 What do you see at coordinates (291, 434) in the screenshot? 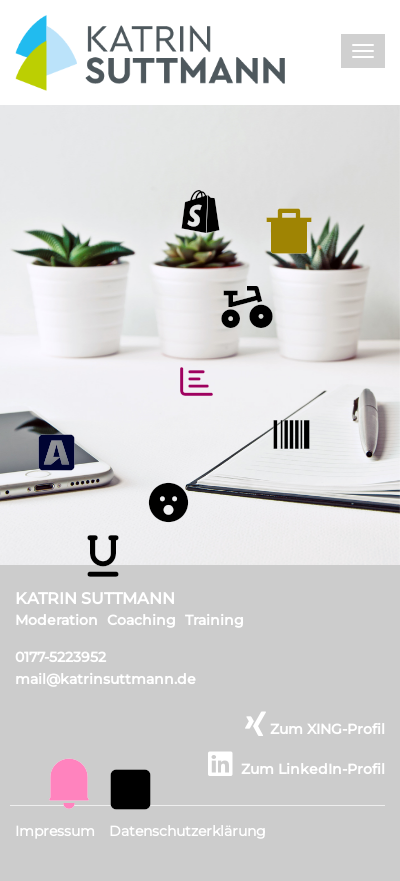
I see `scan a barcode` at bounding box center [291, 434].